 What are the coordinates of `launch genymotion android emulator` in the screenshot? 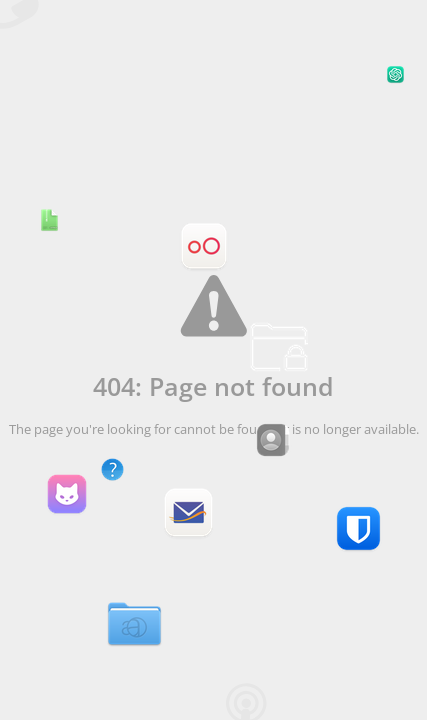 It's located at (204, 246).